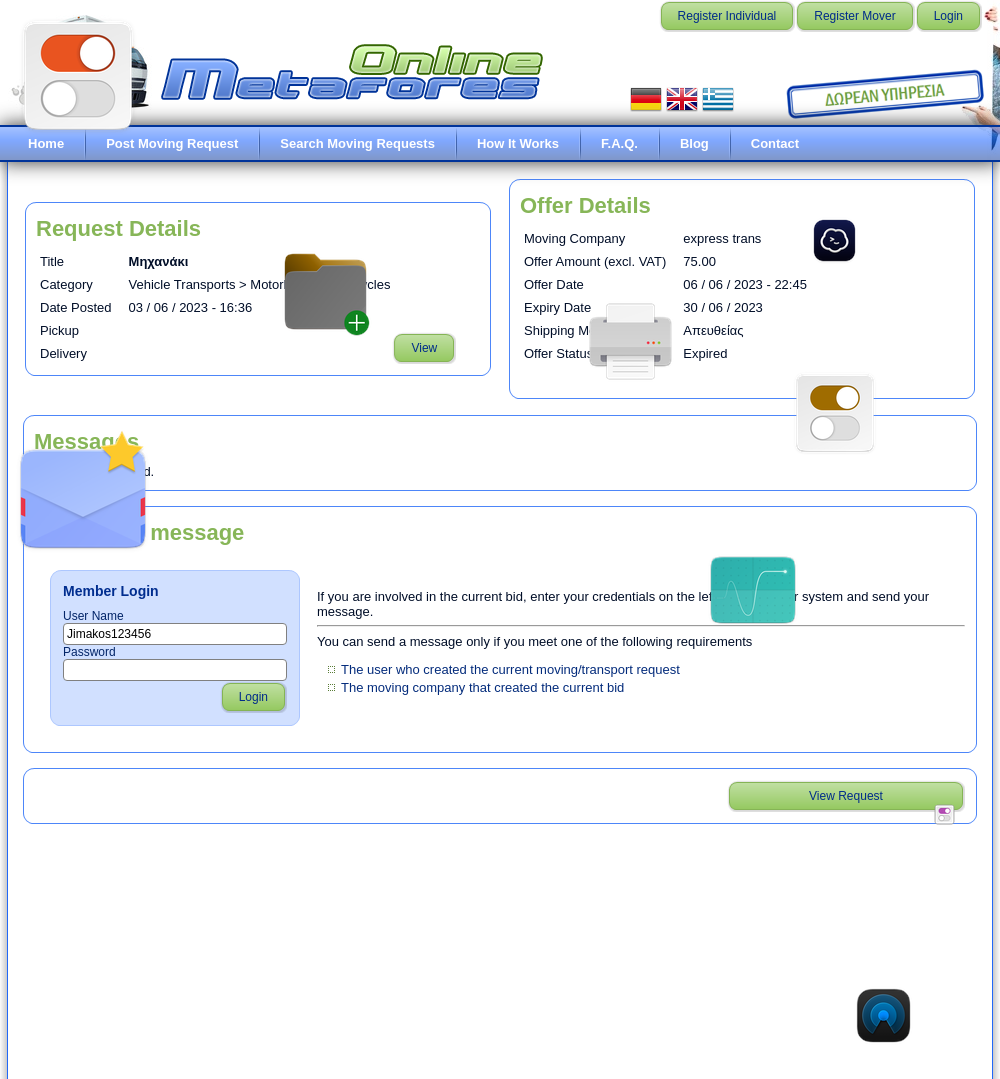 The height and width of the screenshot is (1079, 1000). I want to click on mark email as unread, so click(83, 499).